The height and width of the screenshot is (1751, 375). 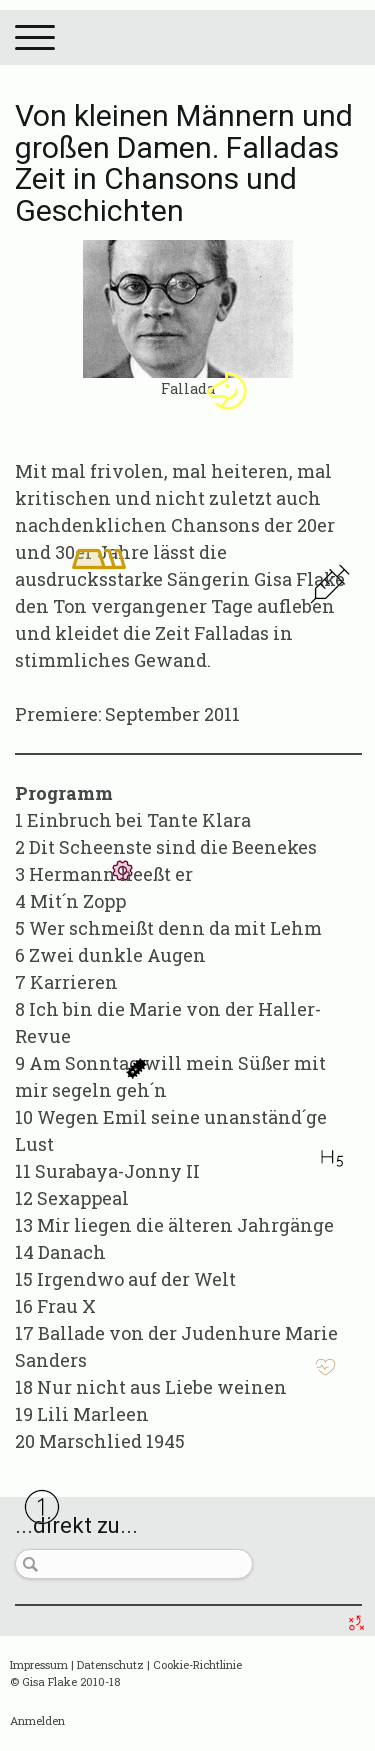 I want to click on indicates the first step in a sequence or process, so click(x=42, y=1507).